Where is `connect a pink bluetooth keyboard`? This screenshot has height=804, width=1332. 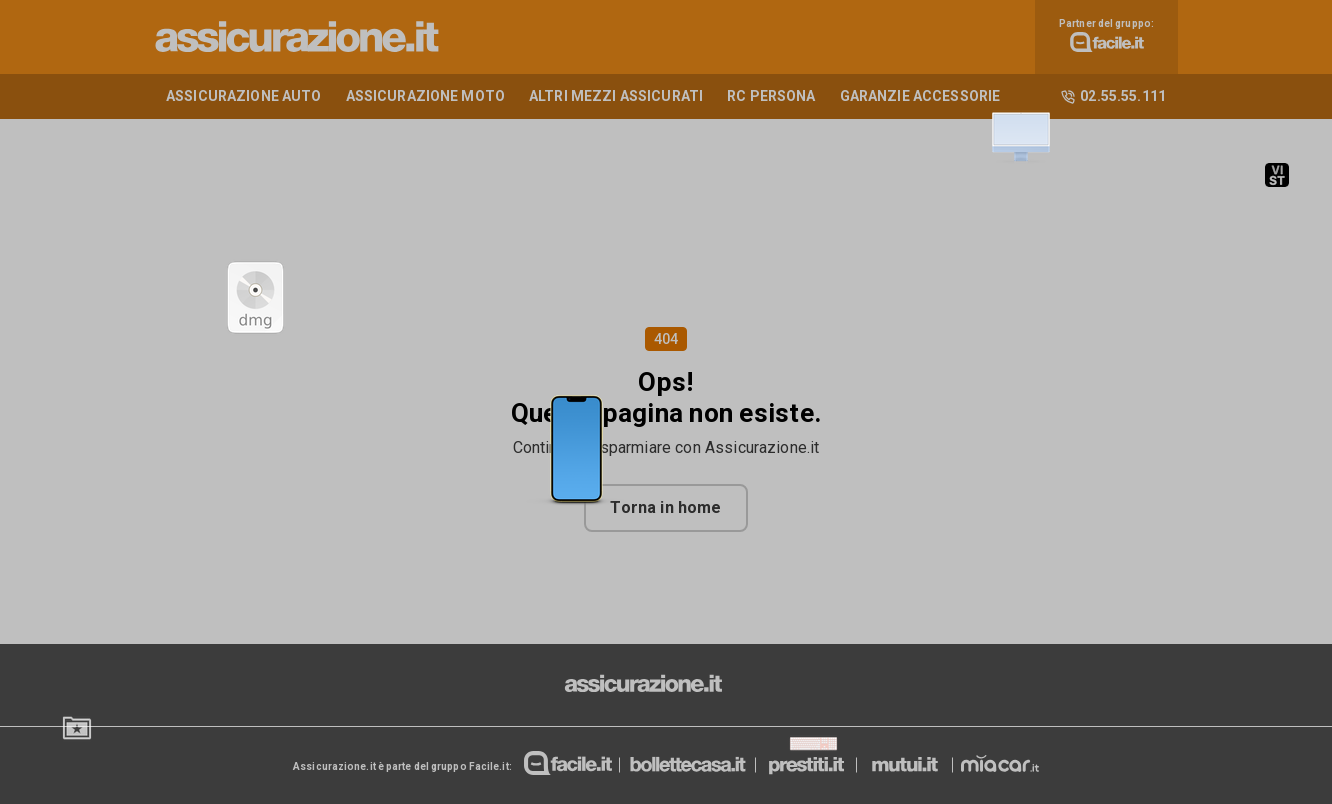
connect a pink bluetooth keyboard is located at coordinates (813, 743).